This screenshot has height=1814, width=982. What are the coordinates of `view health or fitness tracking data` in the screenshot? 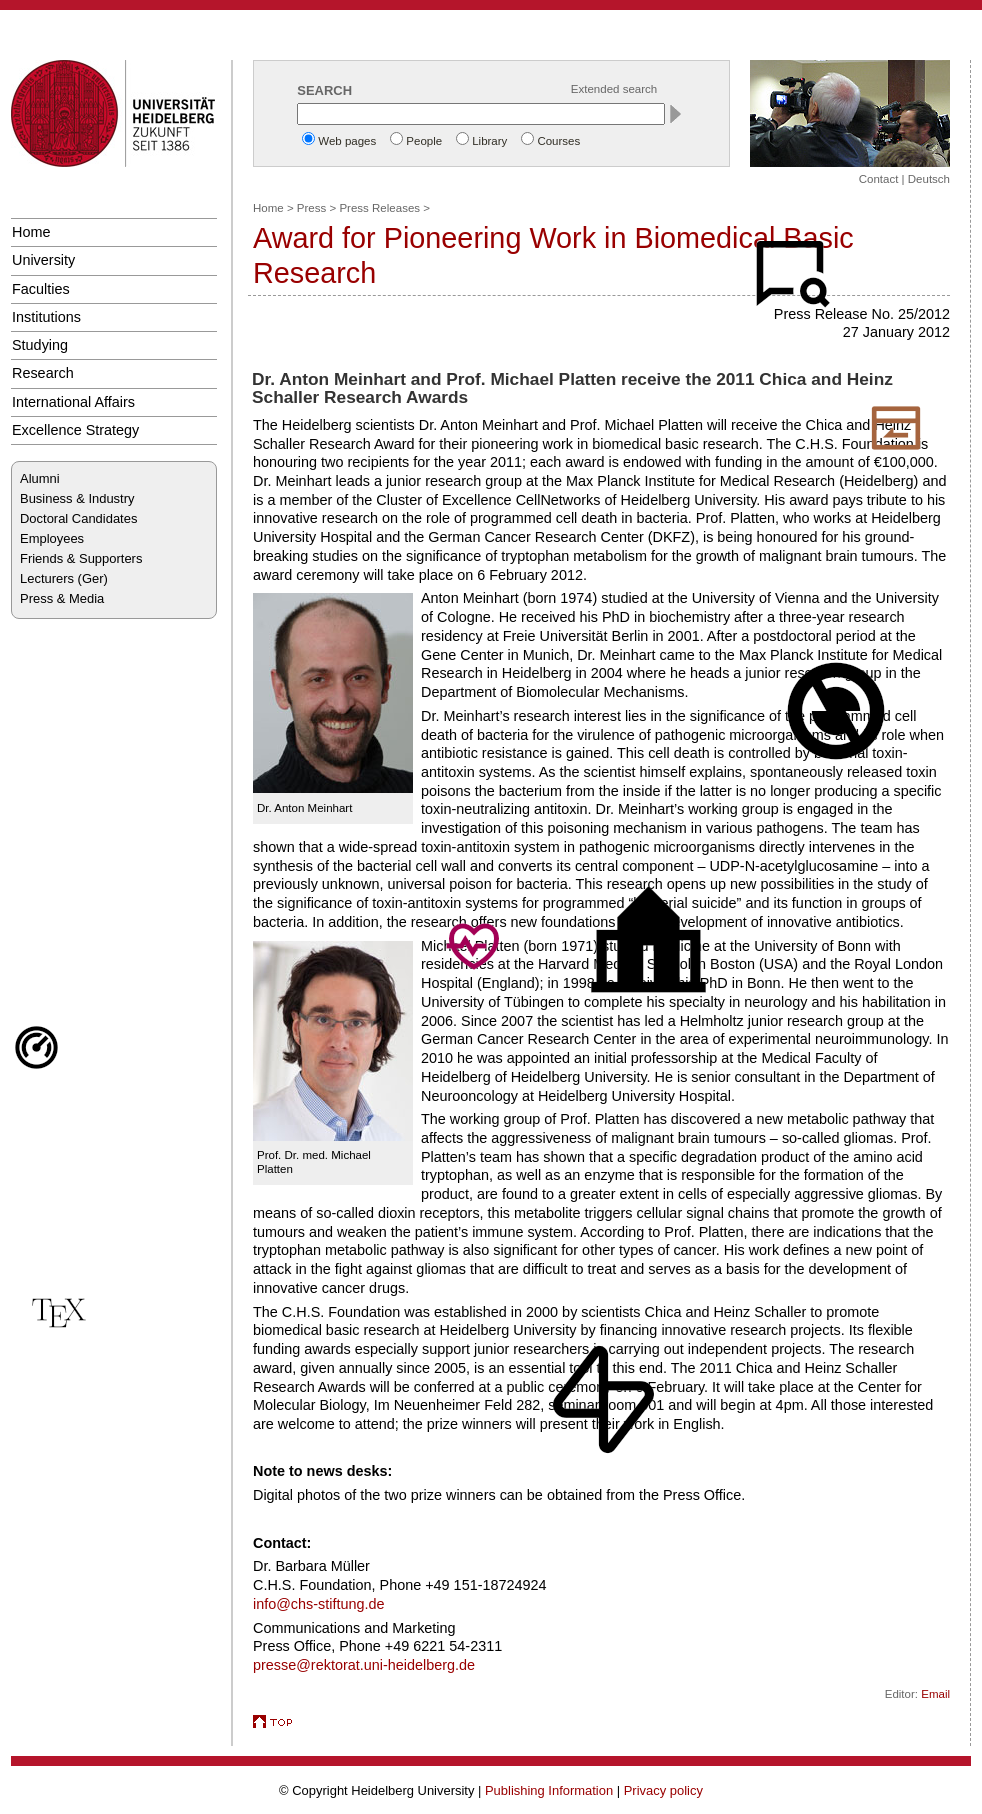 It's located at (474, 946).